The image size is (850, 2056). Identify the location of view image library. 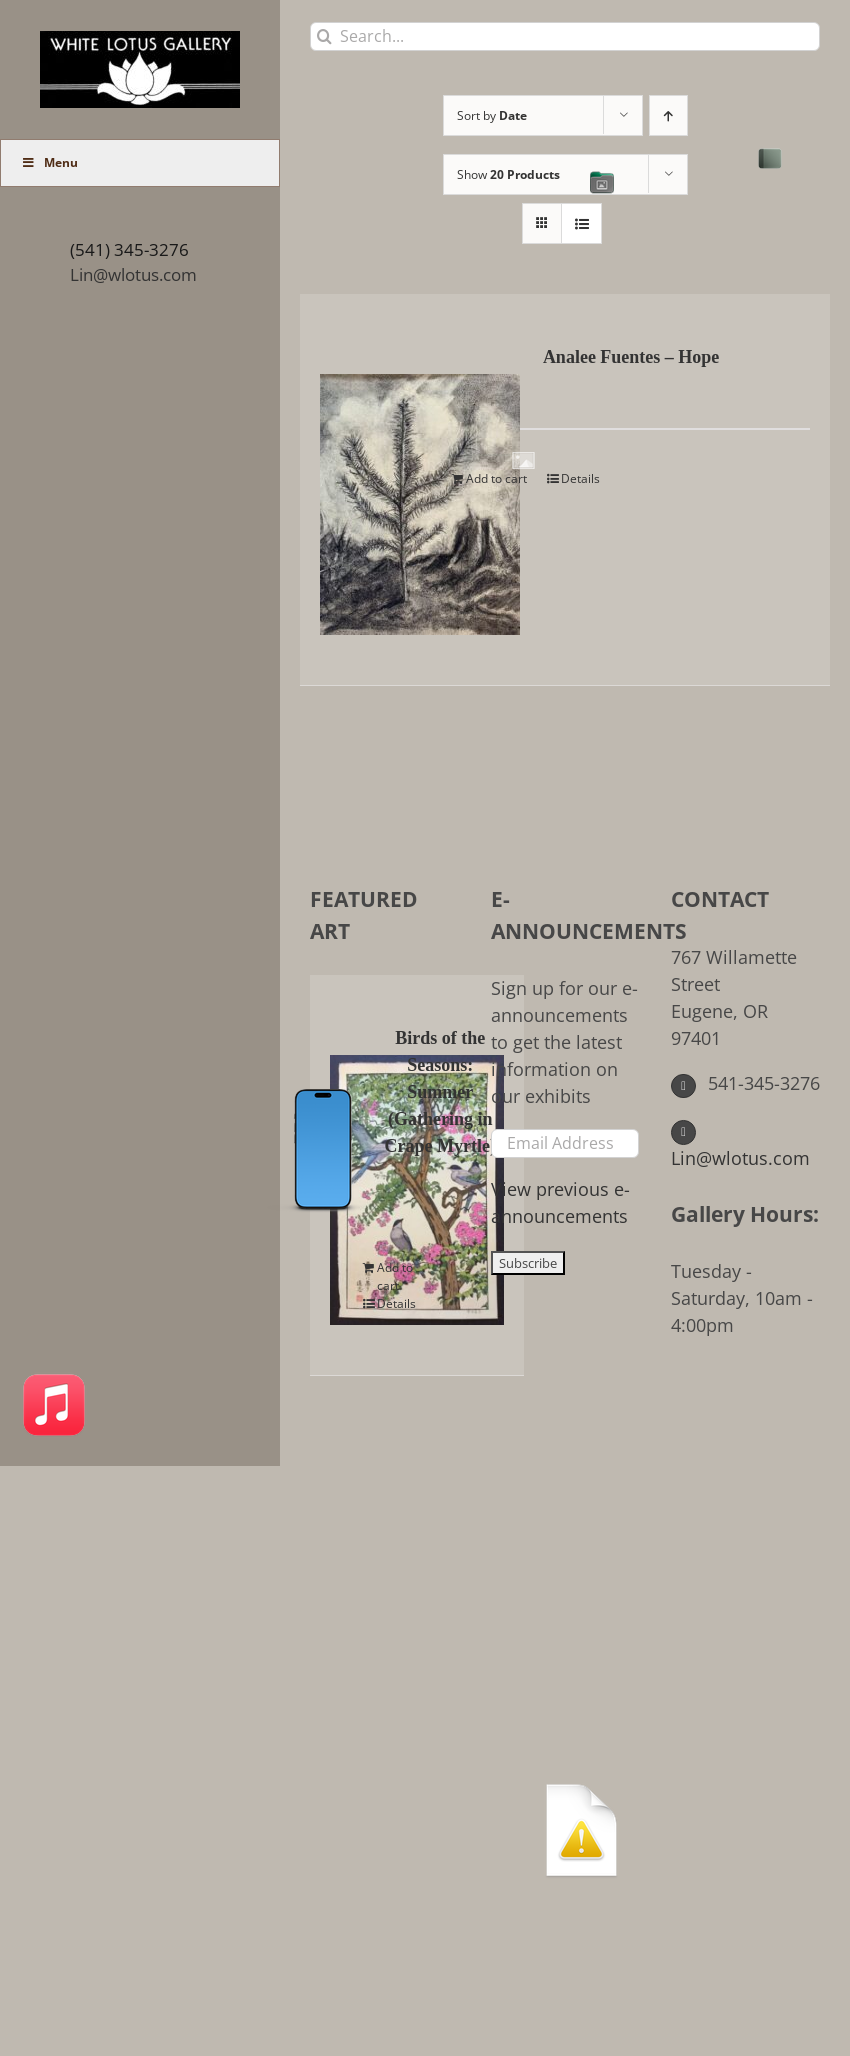
(523, 460).